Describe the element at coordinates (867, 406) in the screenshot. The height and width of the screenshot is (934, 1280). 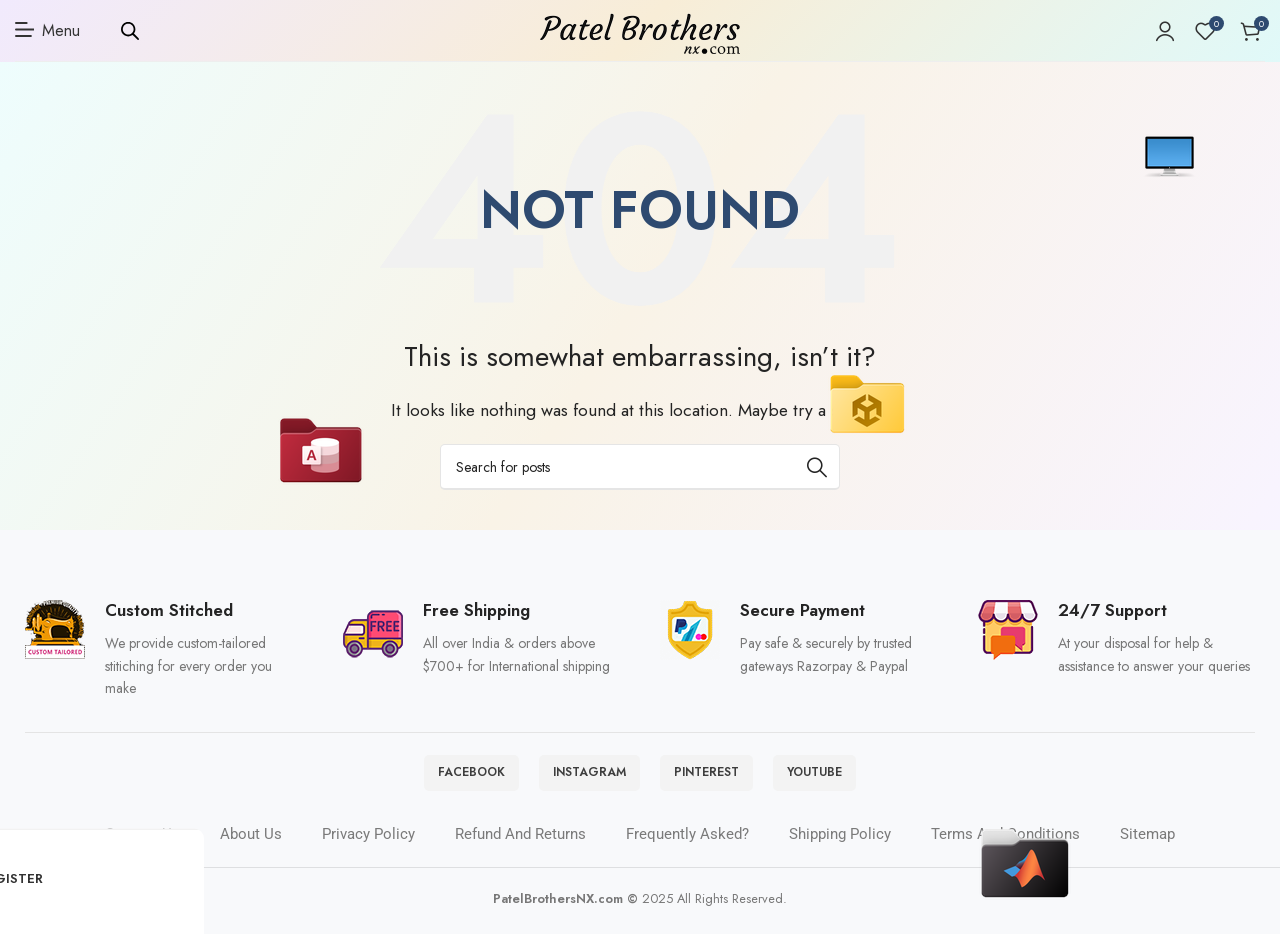
I see `open unity project files folder` at that location.